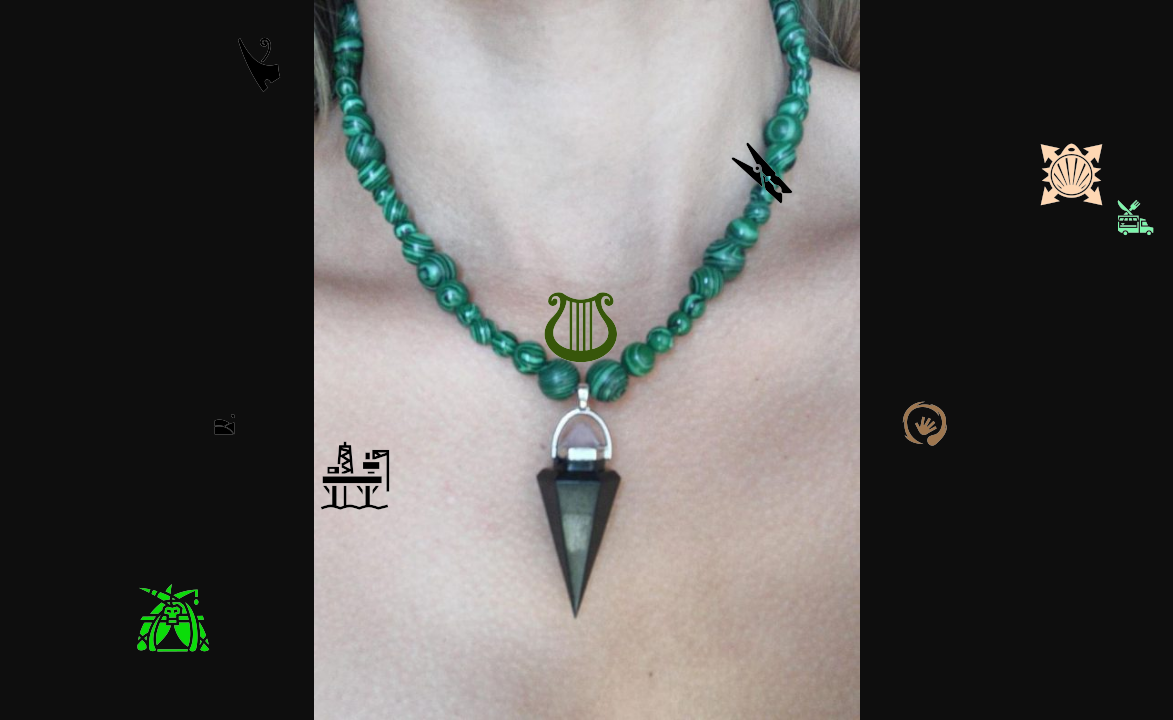 This screenshot has height=720, width=1173. I want to click on pin or clip an item for later reference, so click(762, 173).